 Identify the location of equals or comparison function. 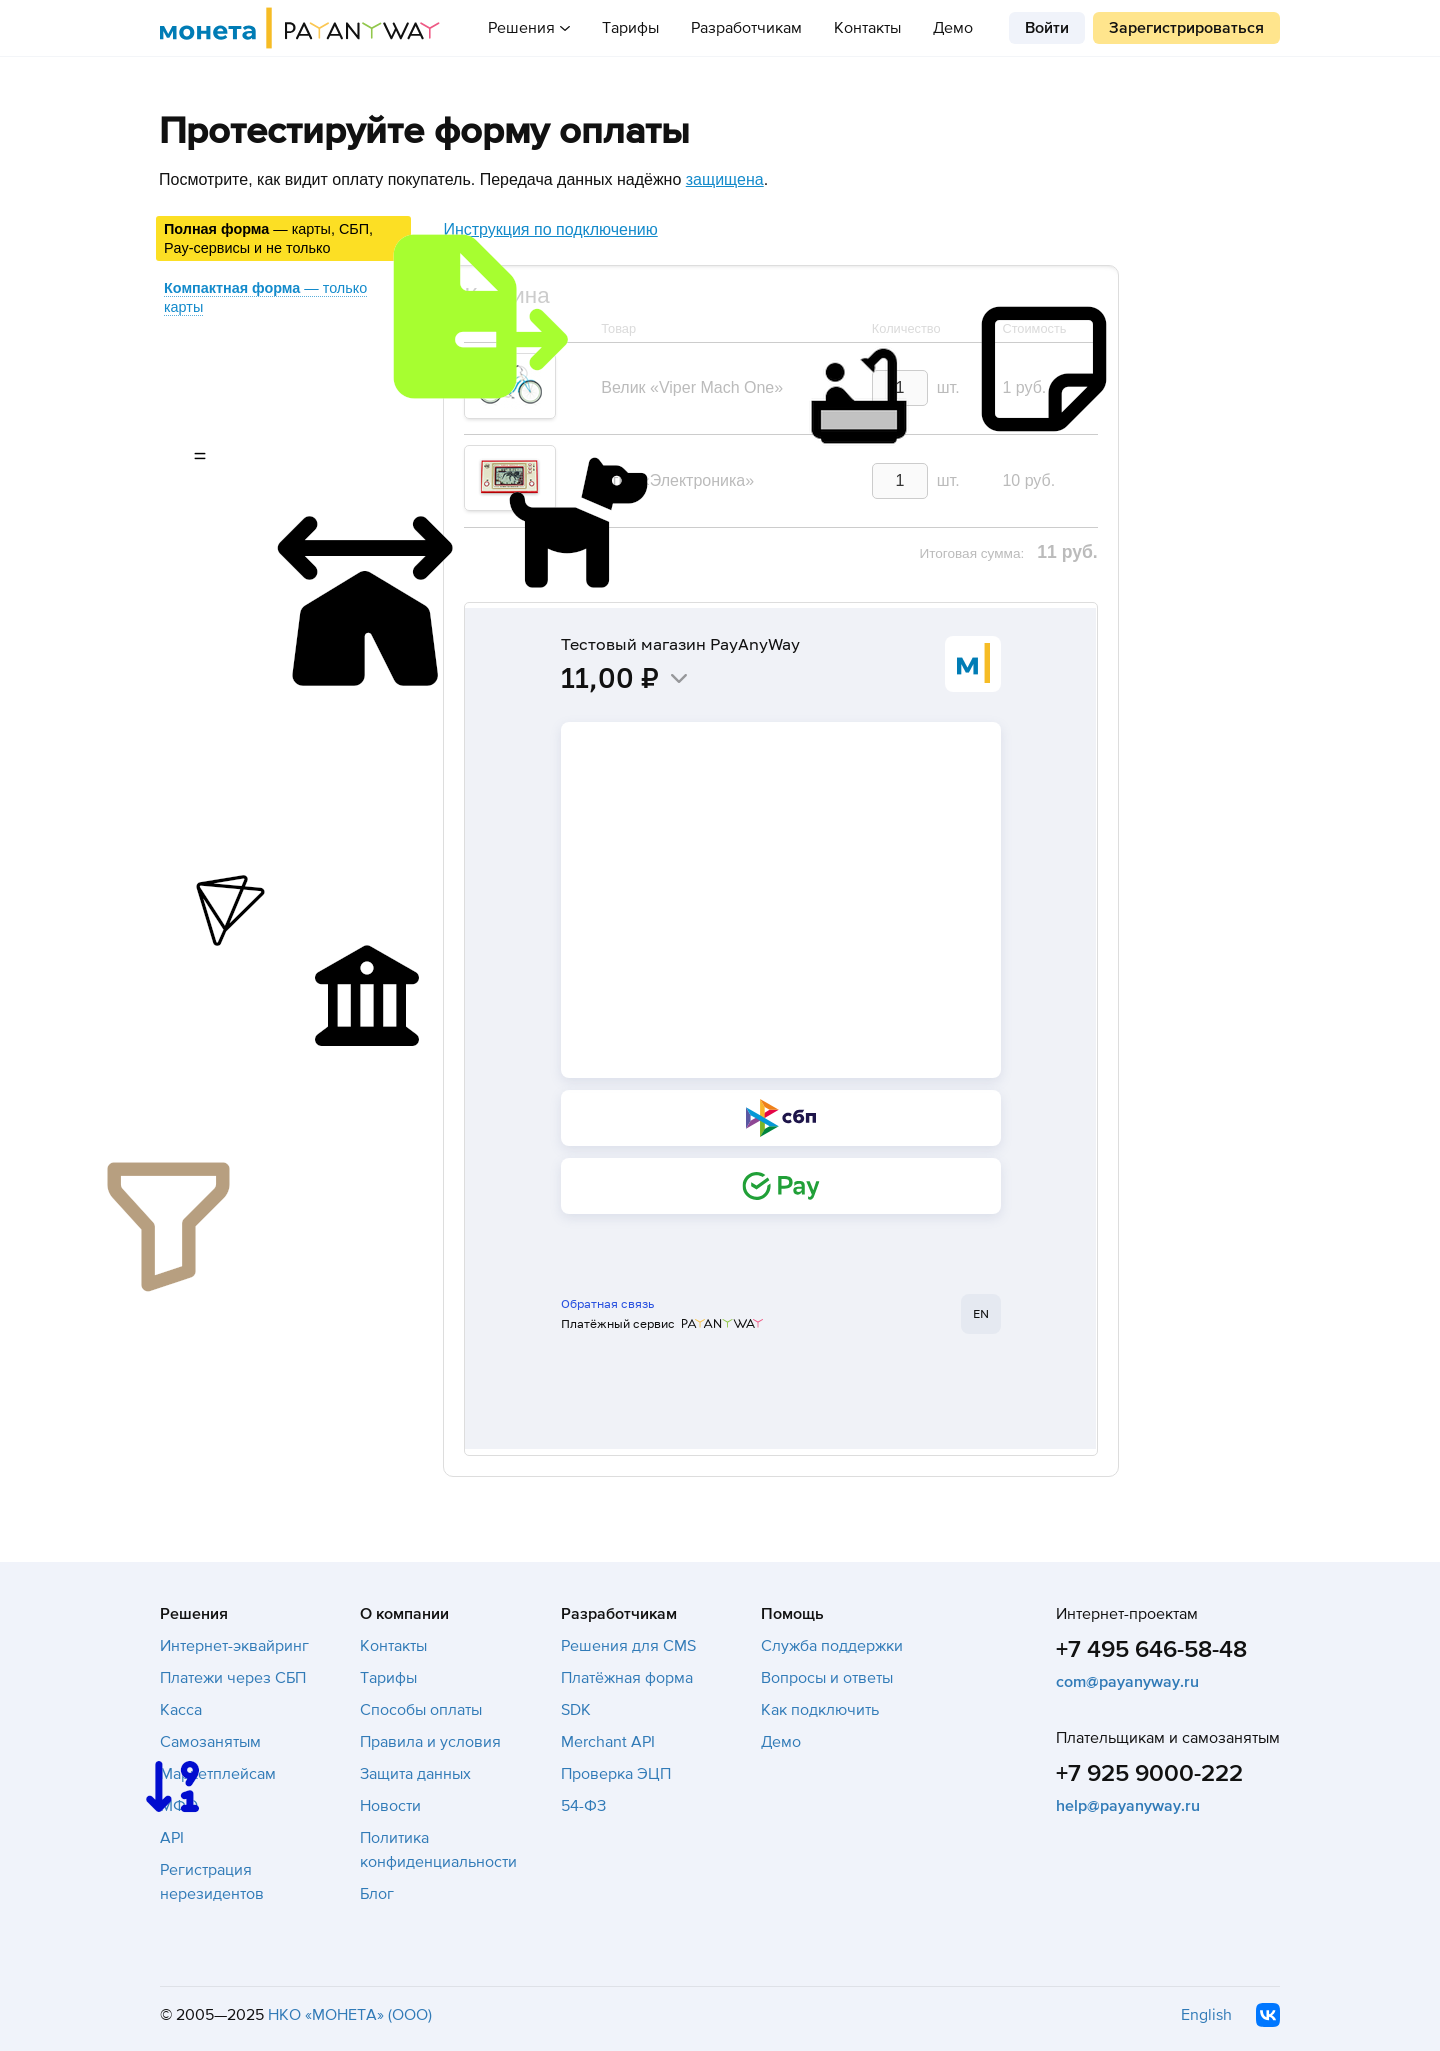
(200, 456).